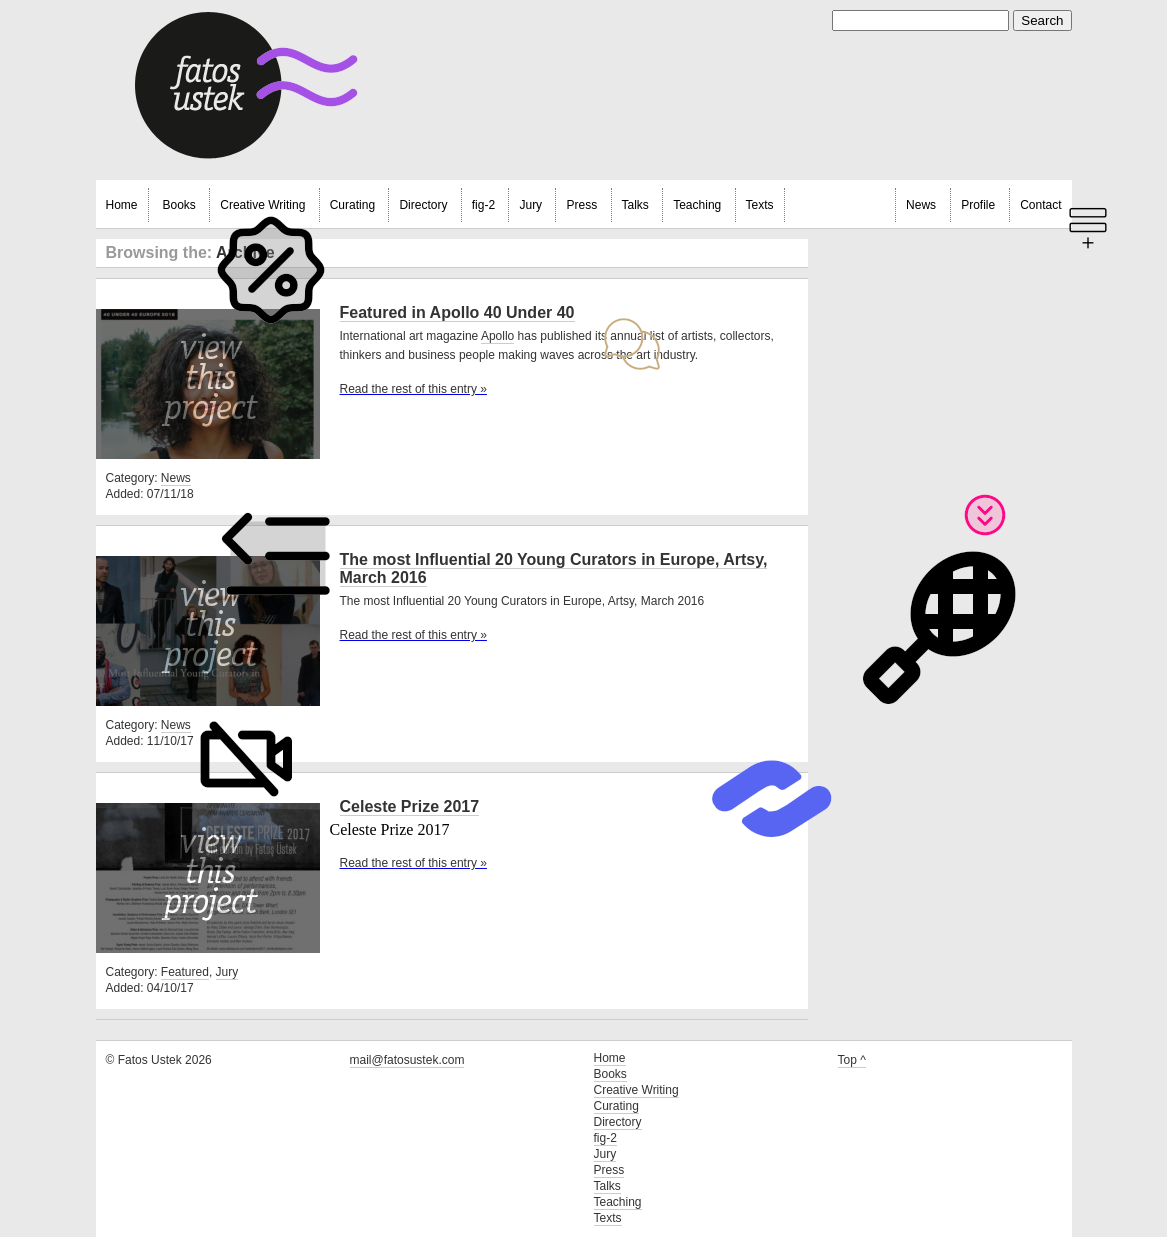  Describe the element at coordinates (278, 556) in the screenshot. I see `decrease text indentation` at that location.